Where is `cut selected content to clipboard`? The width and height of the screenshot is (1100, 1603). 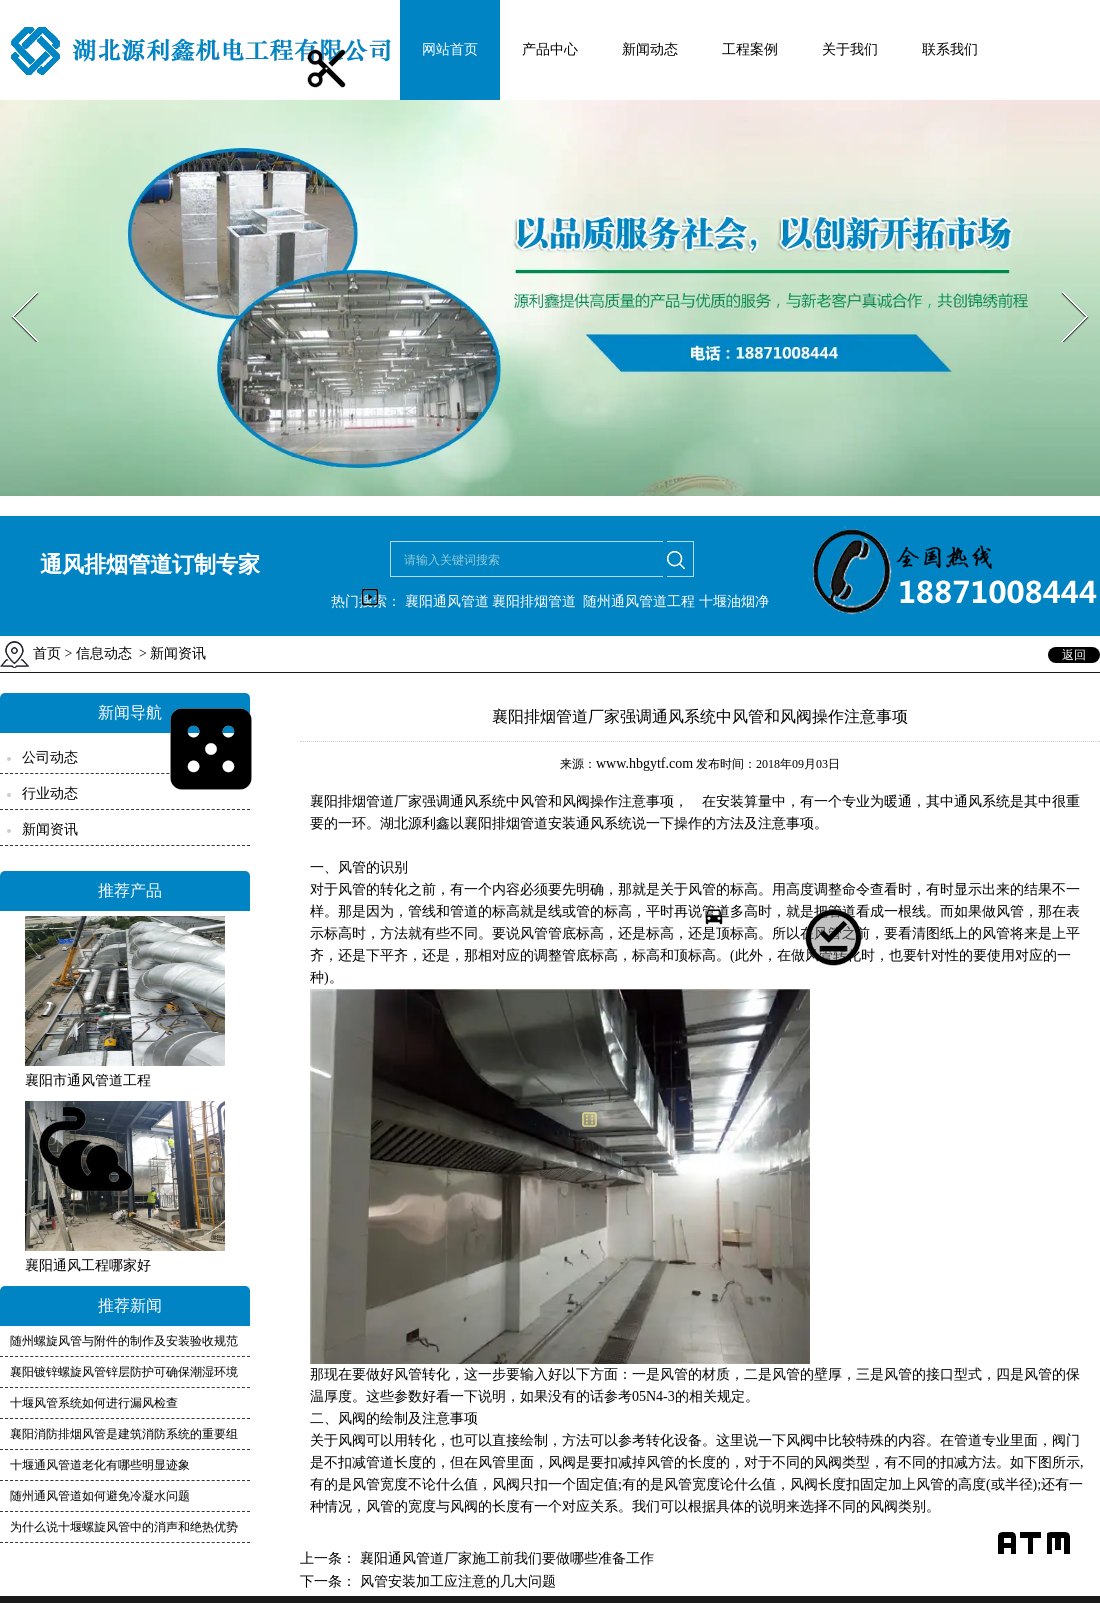 cut selected content to clipboard is located at coordinates (326, 68).